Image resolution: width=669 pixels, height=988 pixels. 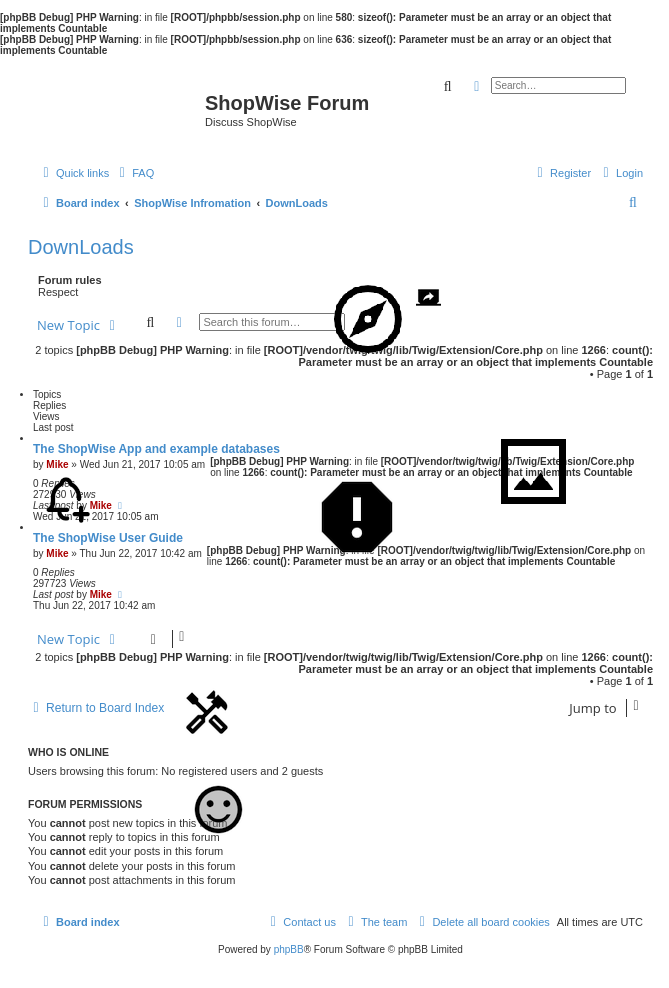 What do you see at coordinates (428, 297) in the screenshot?
I see `start sharing your screen` at bounding box center [428, 297].